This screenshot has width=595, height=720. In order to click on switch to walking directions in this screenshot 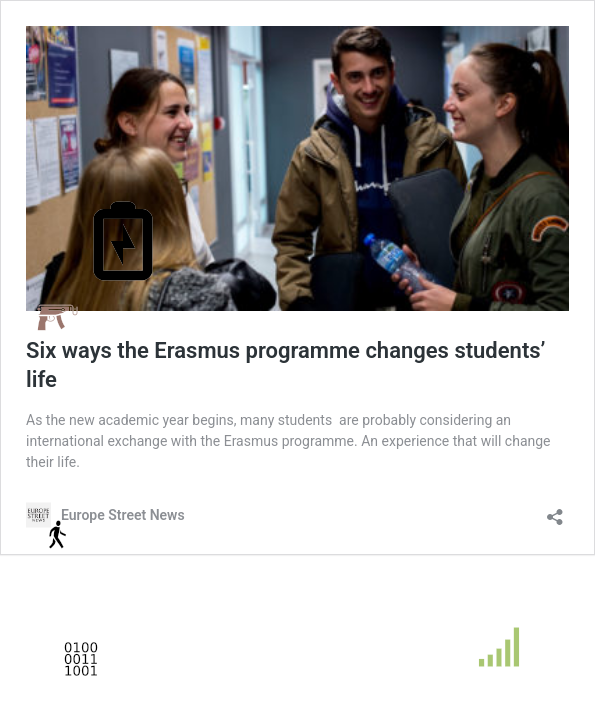, I will do `click(57, 534)`.